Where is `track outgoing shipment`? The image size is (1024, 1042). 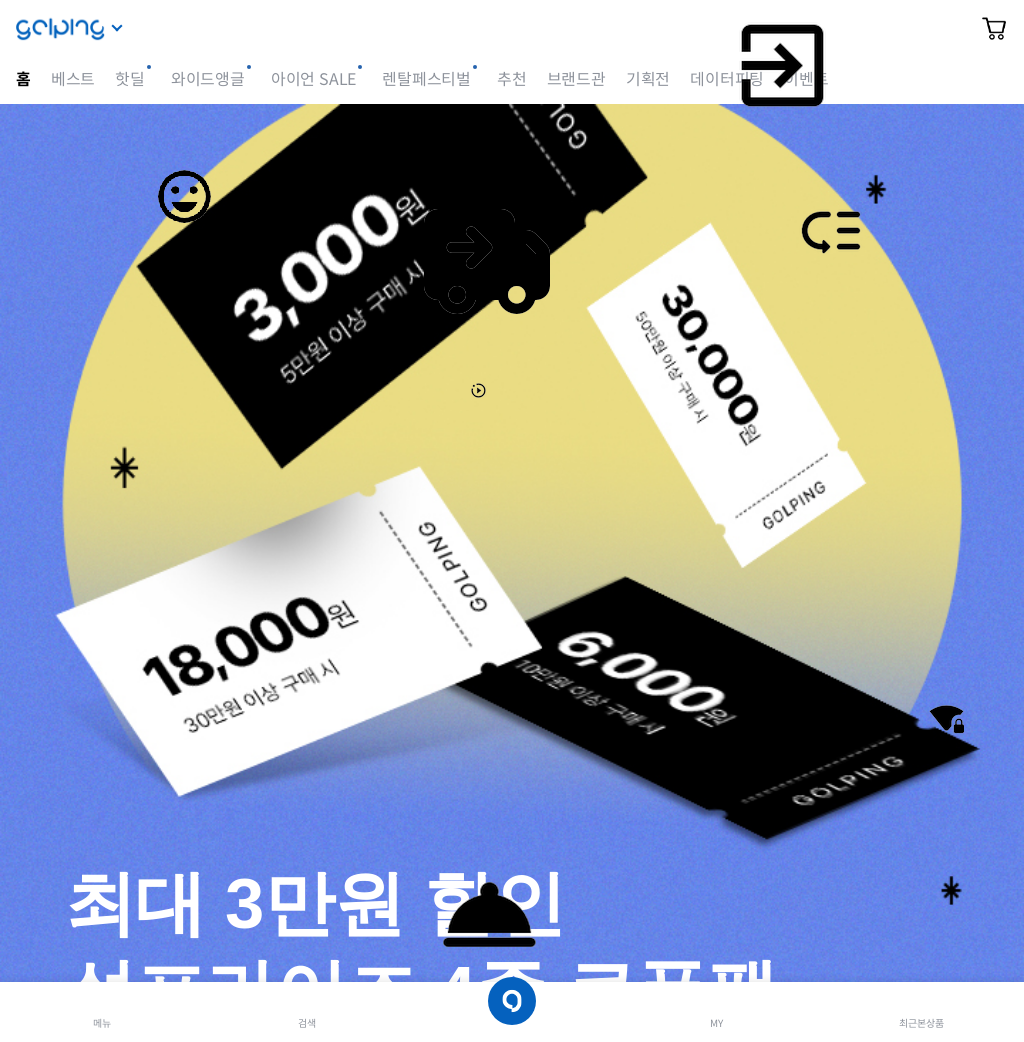 track outgoing shipment is located at coordinates (487, 258).